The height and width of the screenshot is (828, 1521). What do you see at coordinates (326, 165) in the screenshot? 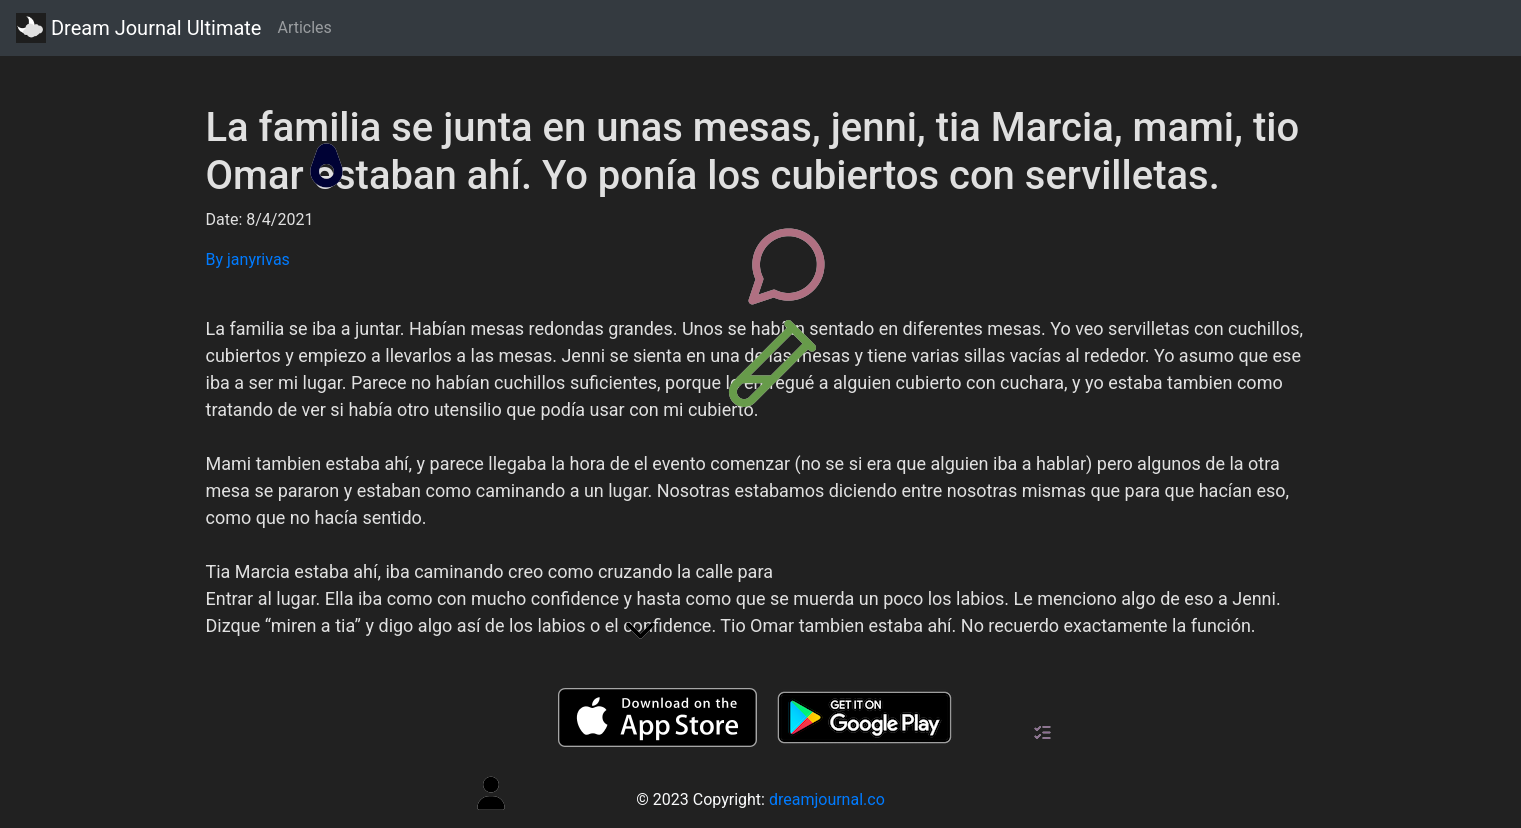
I see `indicates vegetarian or vegan food options` at bounding box center [326, 165].